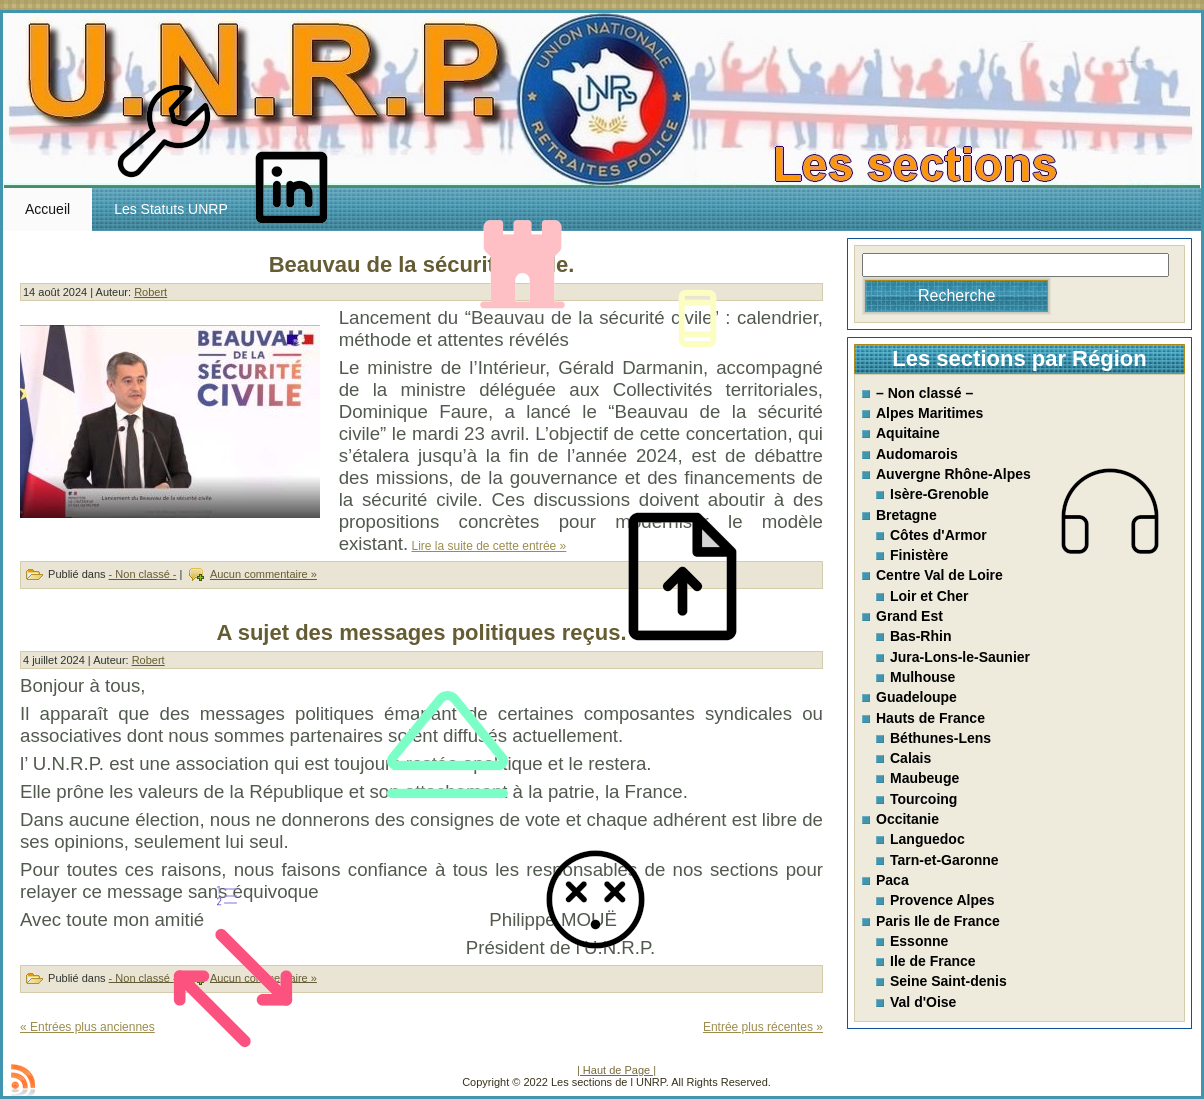  I want to click on open LinkedIn profile or app, so click(291, 187).